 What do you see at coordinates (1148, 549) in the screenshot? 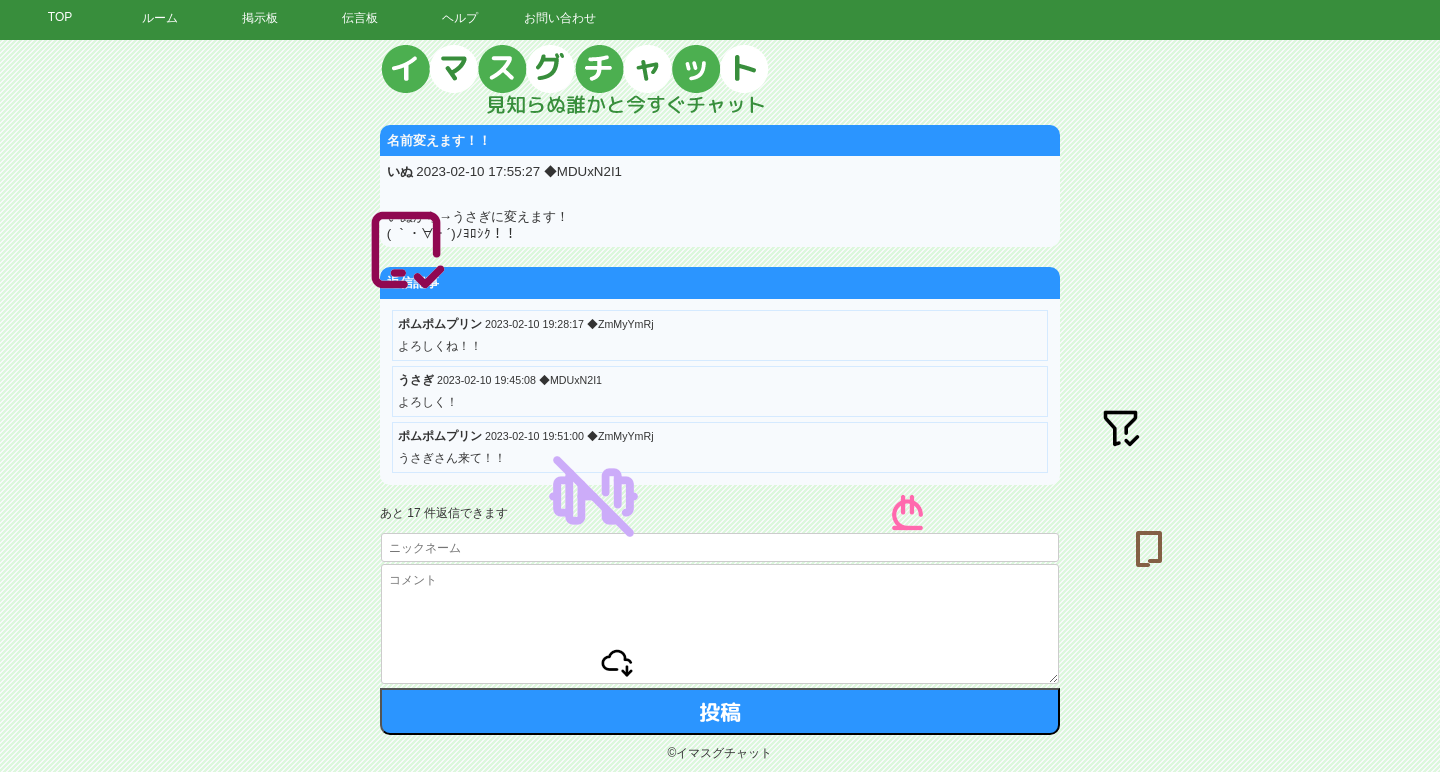
I see `pagekit CMS brand logo` at bounding box center [1148, 549].